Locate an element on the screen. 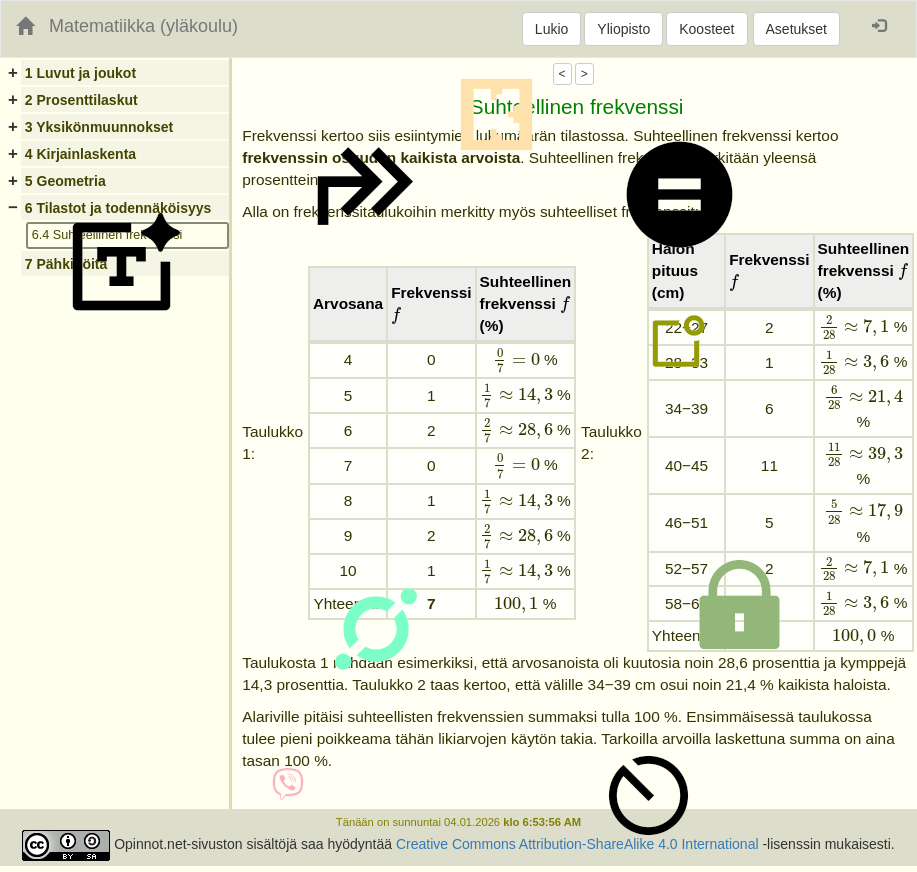 The width and height of the screenshot is (917, 872). open viber messaging app is located at coordinates (288, 784).